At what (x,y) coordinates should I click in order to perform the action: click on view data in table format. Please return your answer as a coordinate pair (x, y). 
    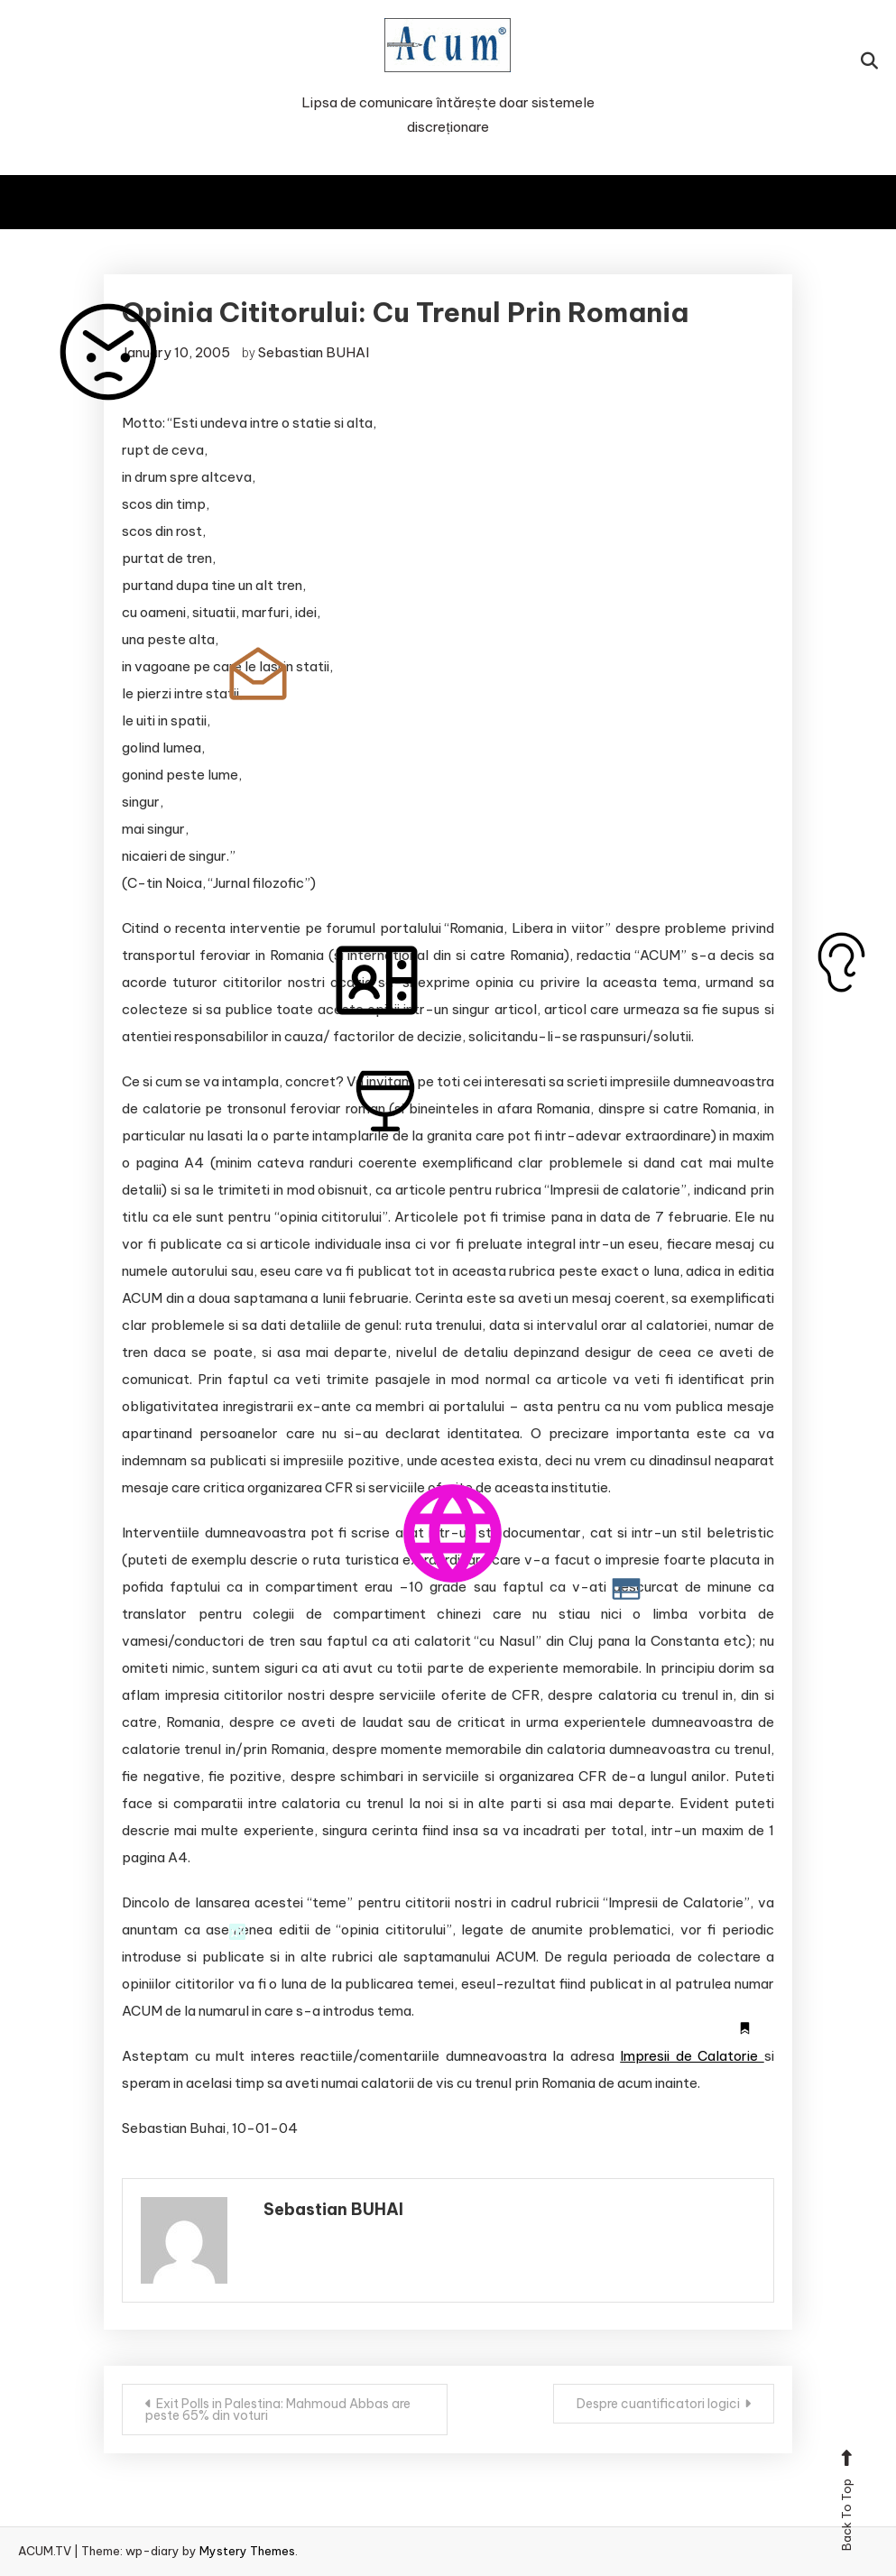
    Looking at the image, I should click on (626, 1589).